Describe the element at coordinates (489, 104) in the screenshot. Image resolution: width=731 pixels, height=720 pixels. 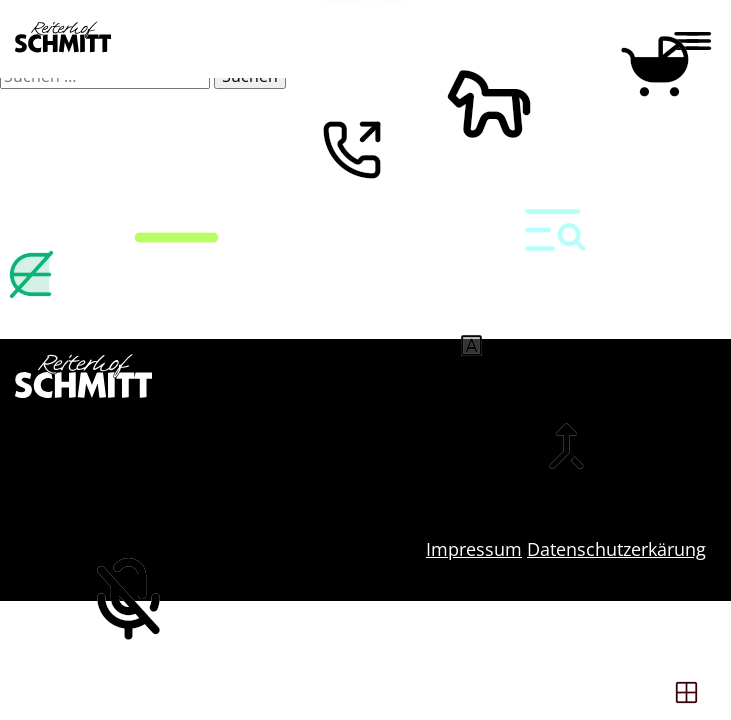
I see `access equestrian or horseback riding features` at that location.